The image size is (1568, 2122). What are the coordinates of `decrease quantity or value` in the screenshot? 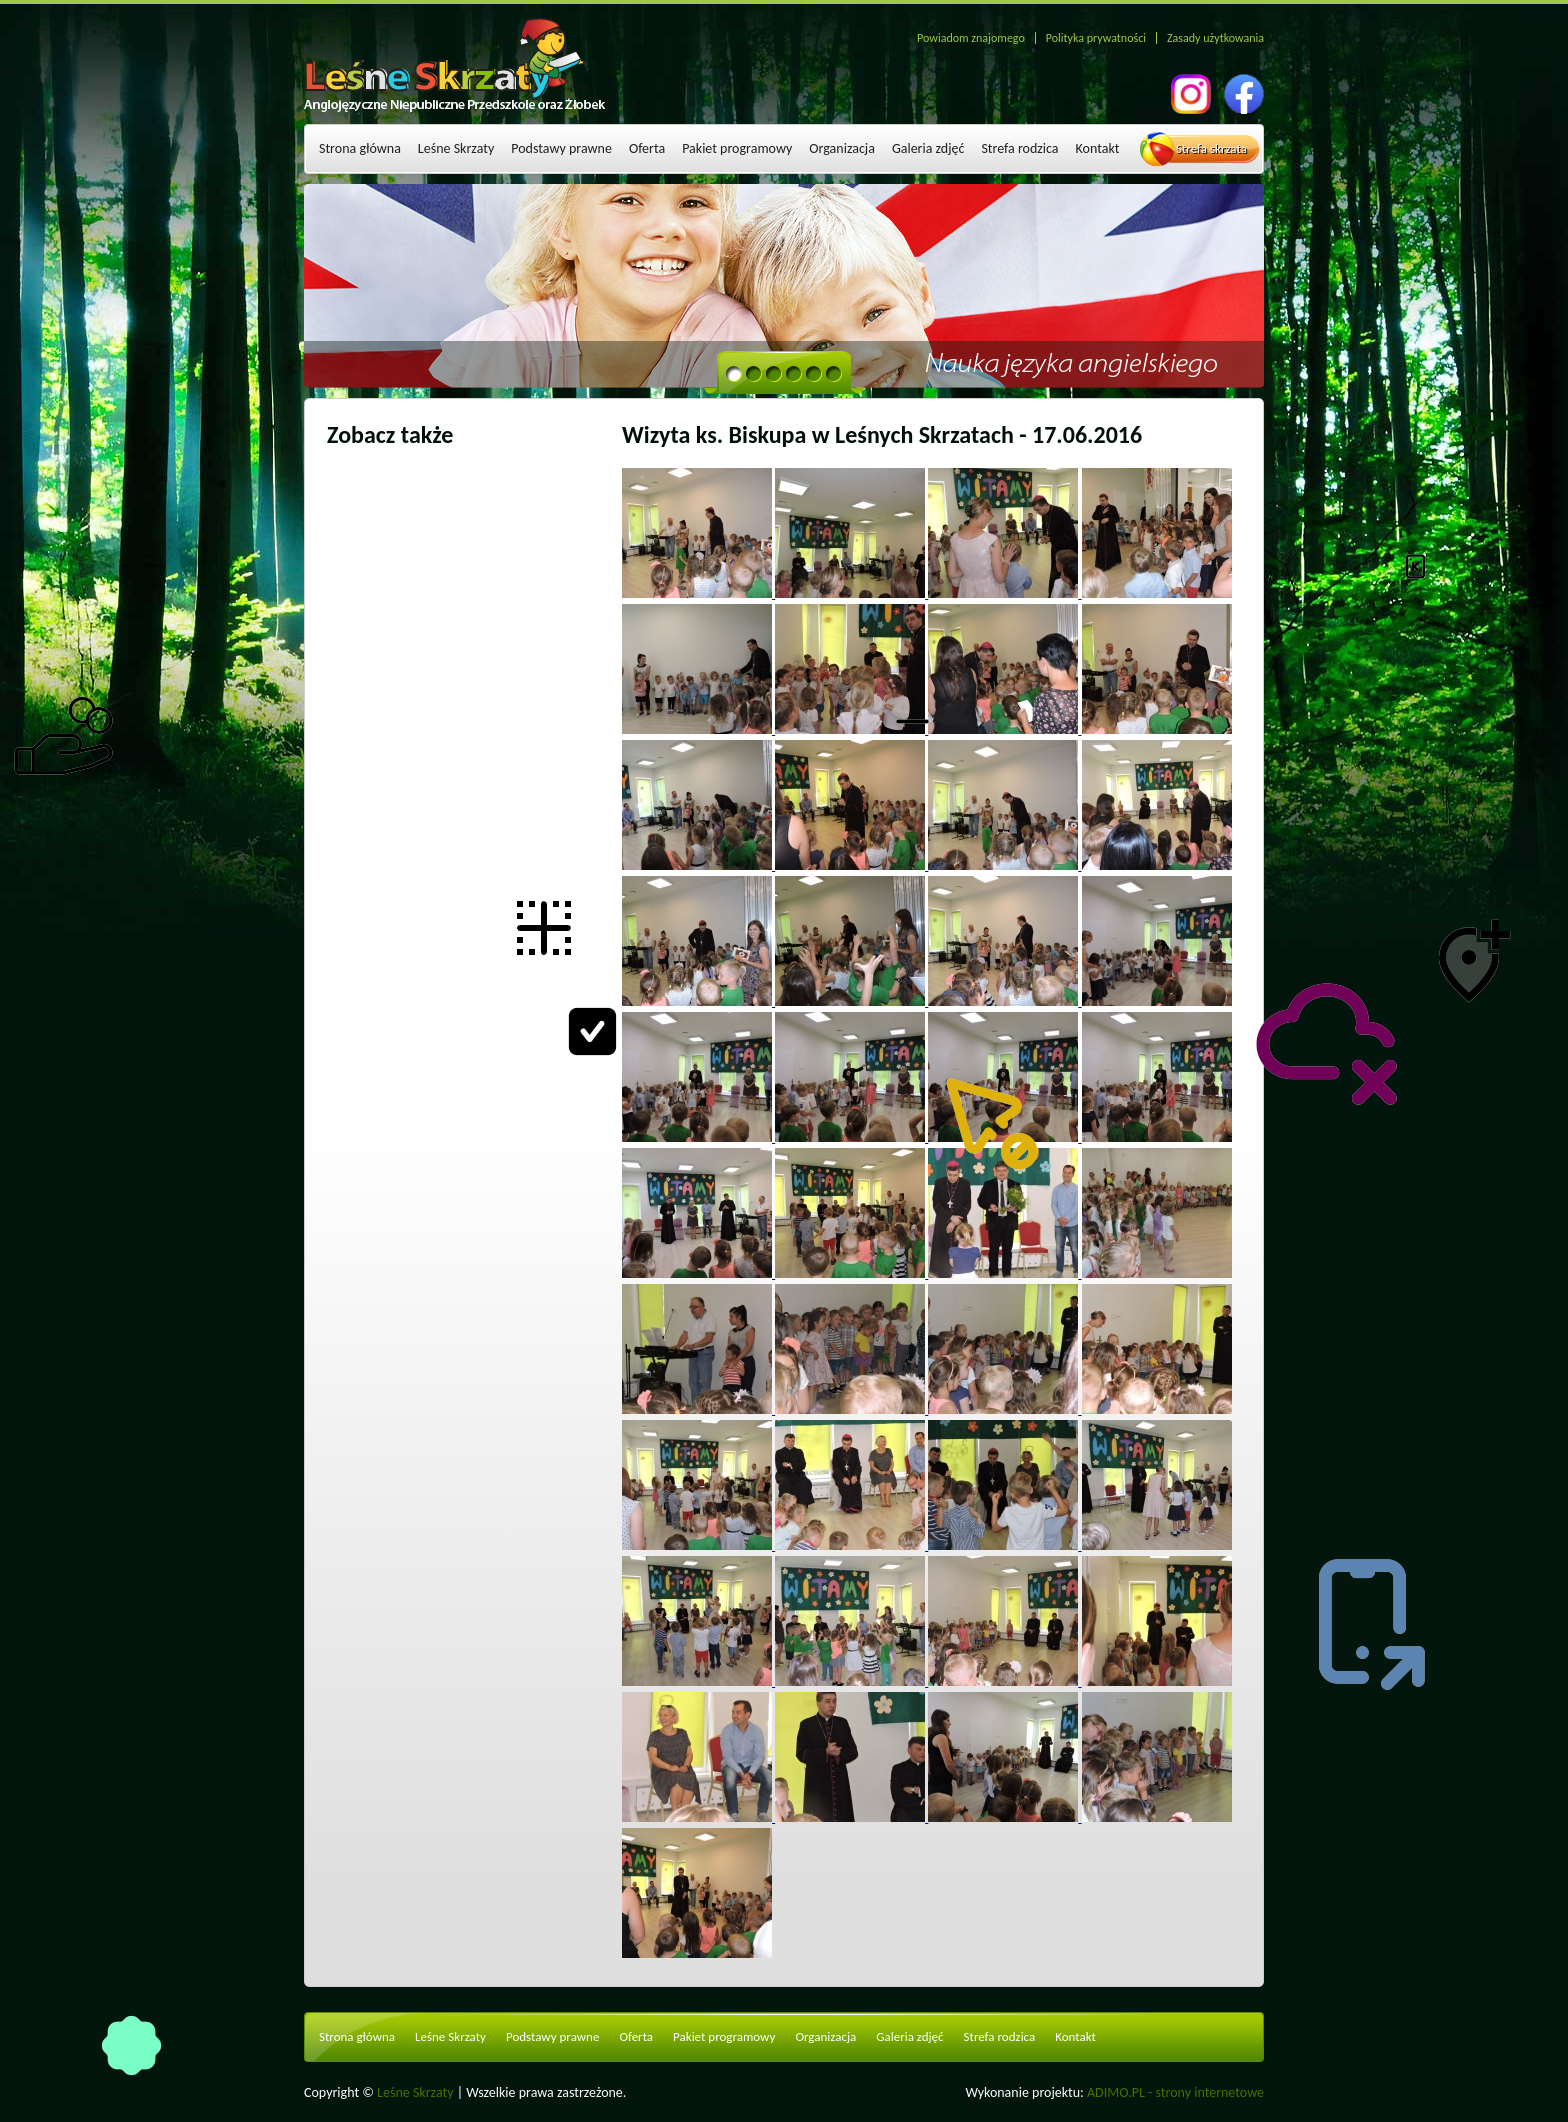 It's located at (912, 721).